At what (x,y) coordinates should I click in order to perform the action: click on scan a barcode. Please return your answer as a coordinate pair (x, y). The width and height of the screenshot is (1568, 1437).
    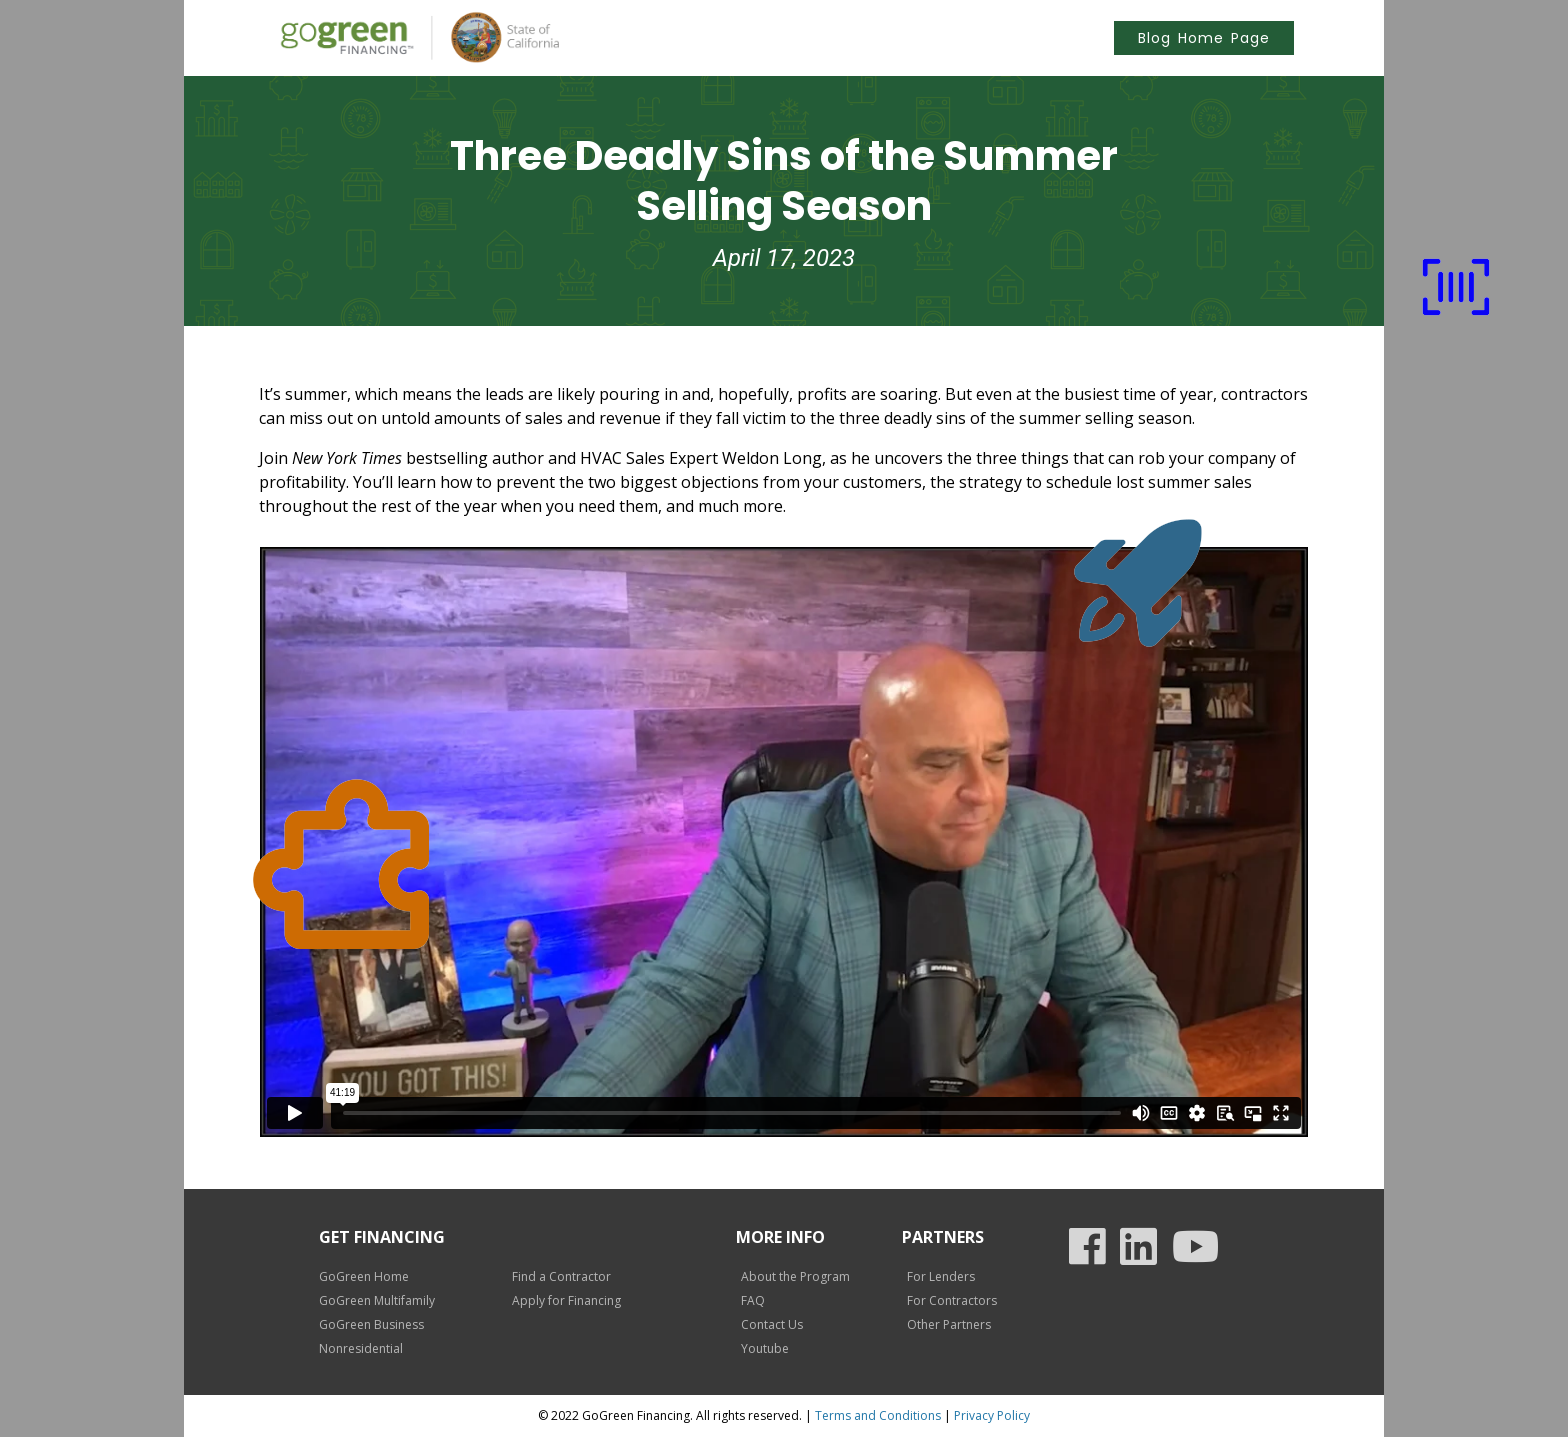
    Looking at the image, I should click on (1456, 287).